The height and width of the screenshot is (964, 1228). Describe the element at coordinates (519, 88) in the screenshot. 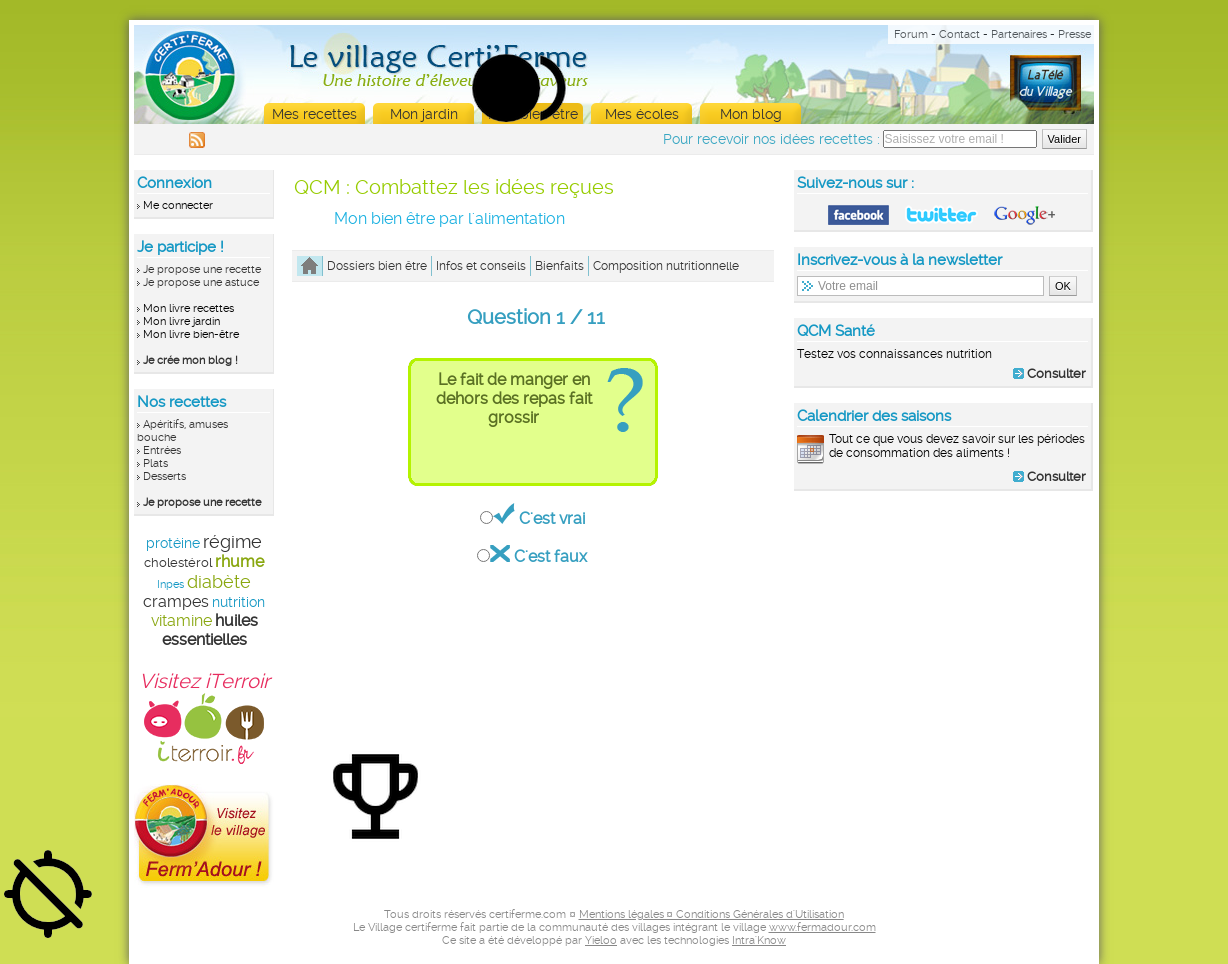

I see `indicates active recording or live broadcast` at that location.